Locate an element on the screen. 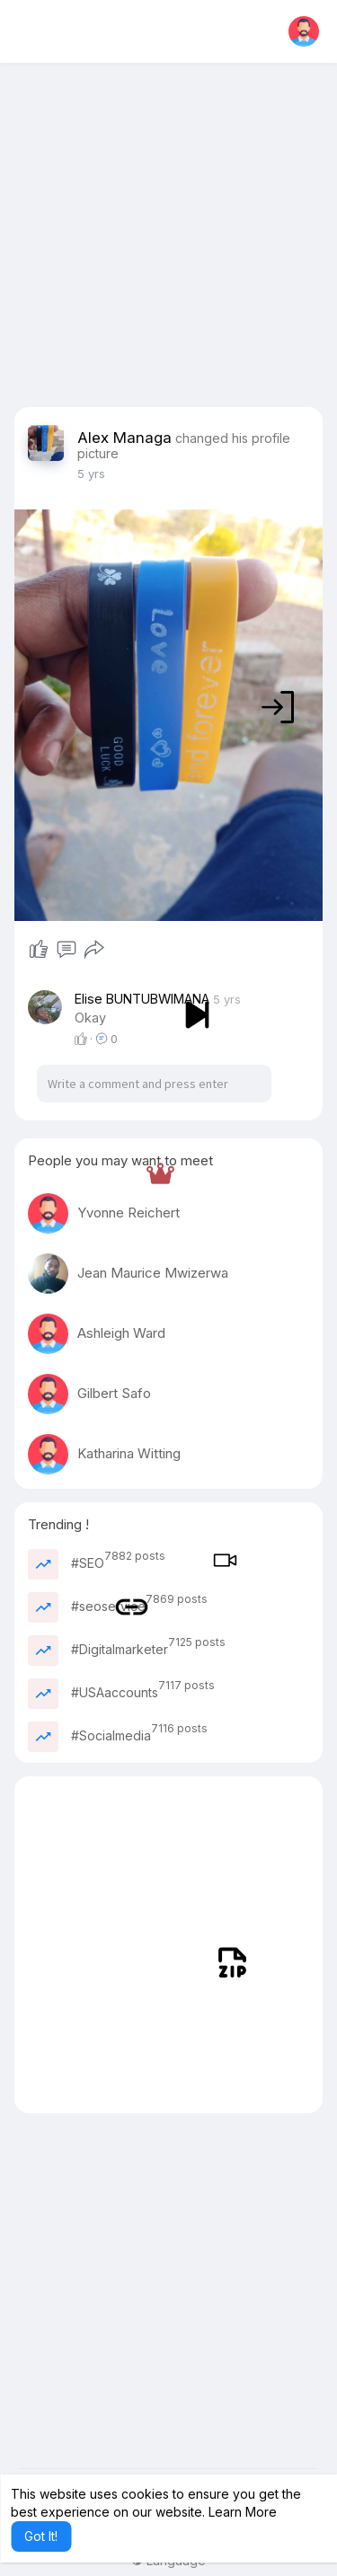 This screenshot has height=2576, width=337. compress files into a zip archive is located at coordinates (232, 1963).